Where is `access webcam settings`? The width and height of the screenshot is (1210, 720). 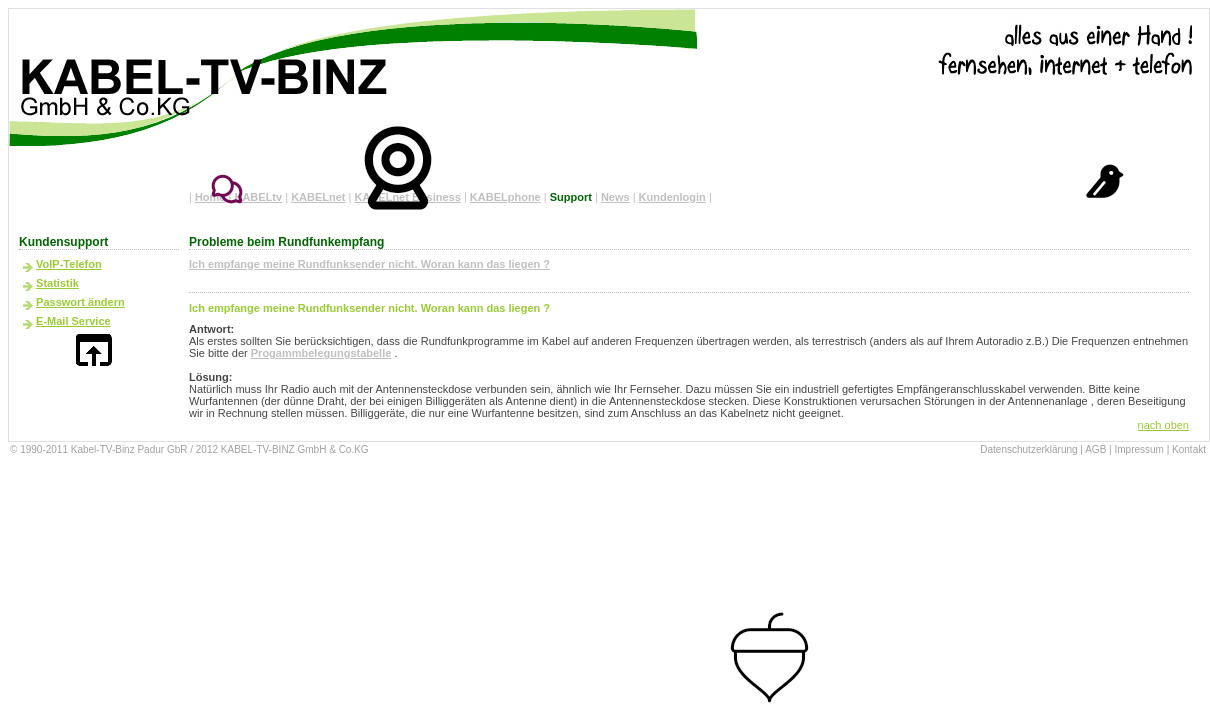
access webcam settings is located at coordinates (398, 168).